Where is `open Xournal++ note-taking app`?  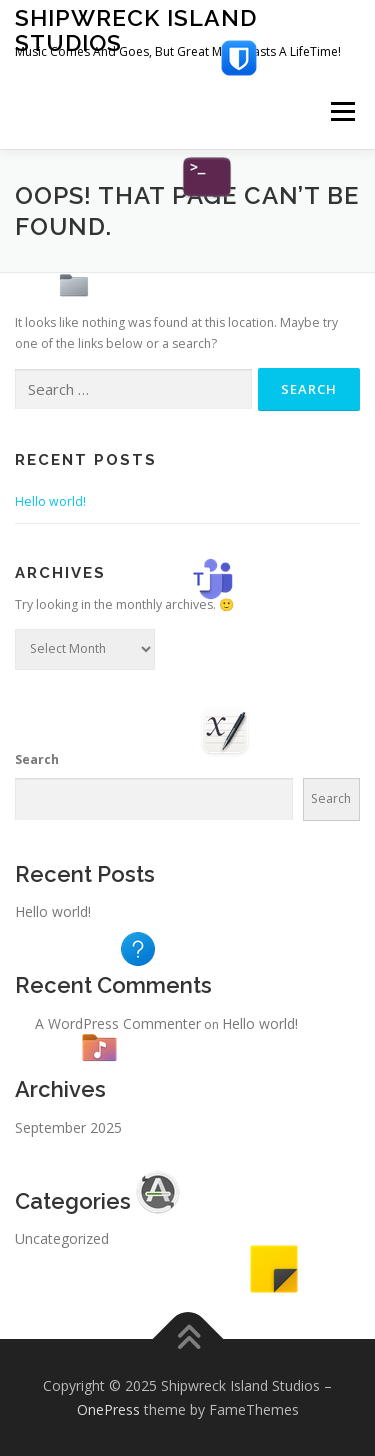 open Xournal++ note-taking app is located at coordinates (225, 730).